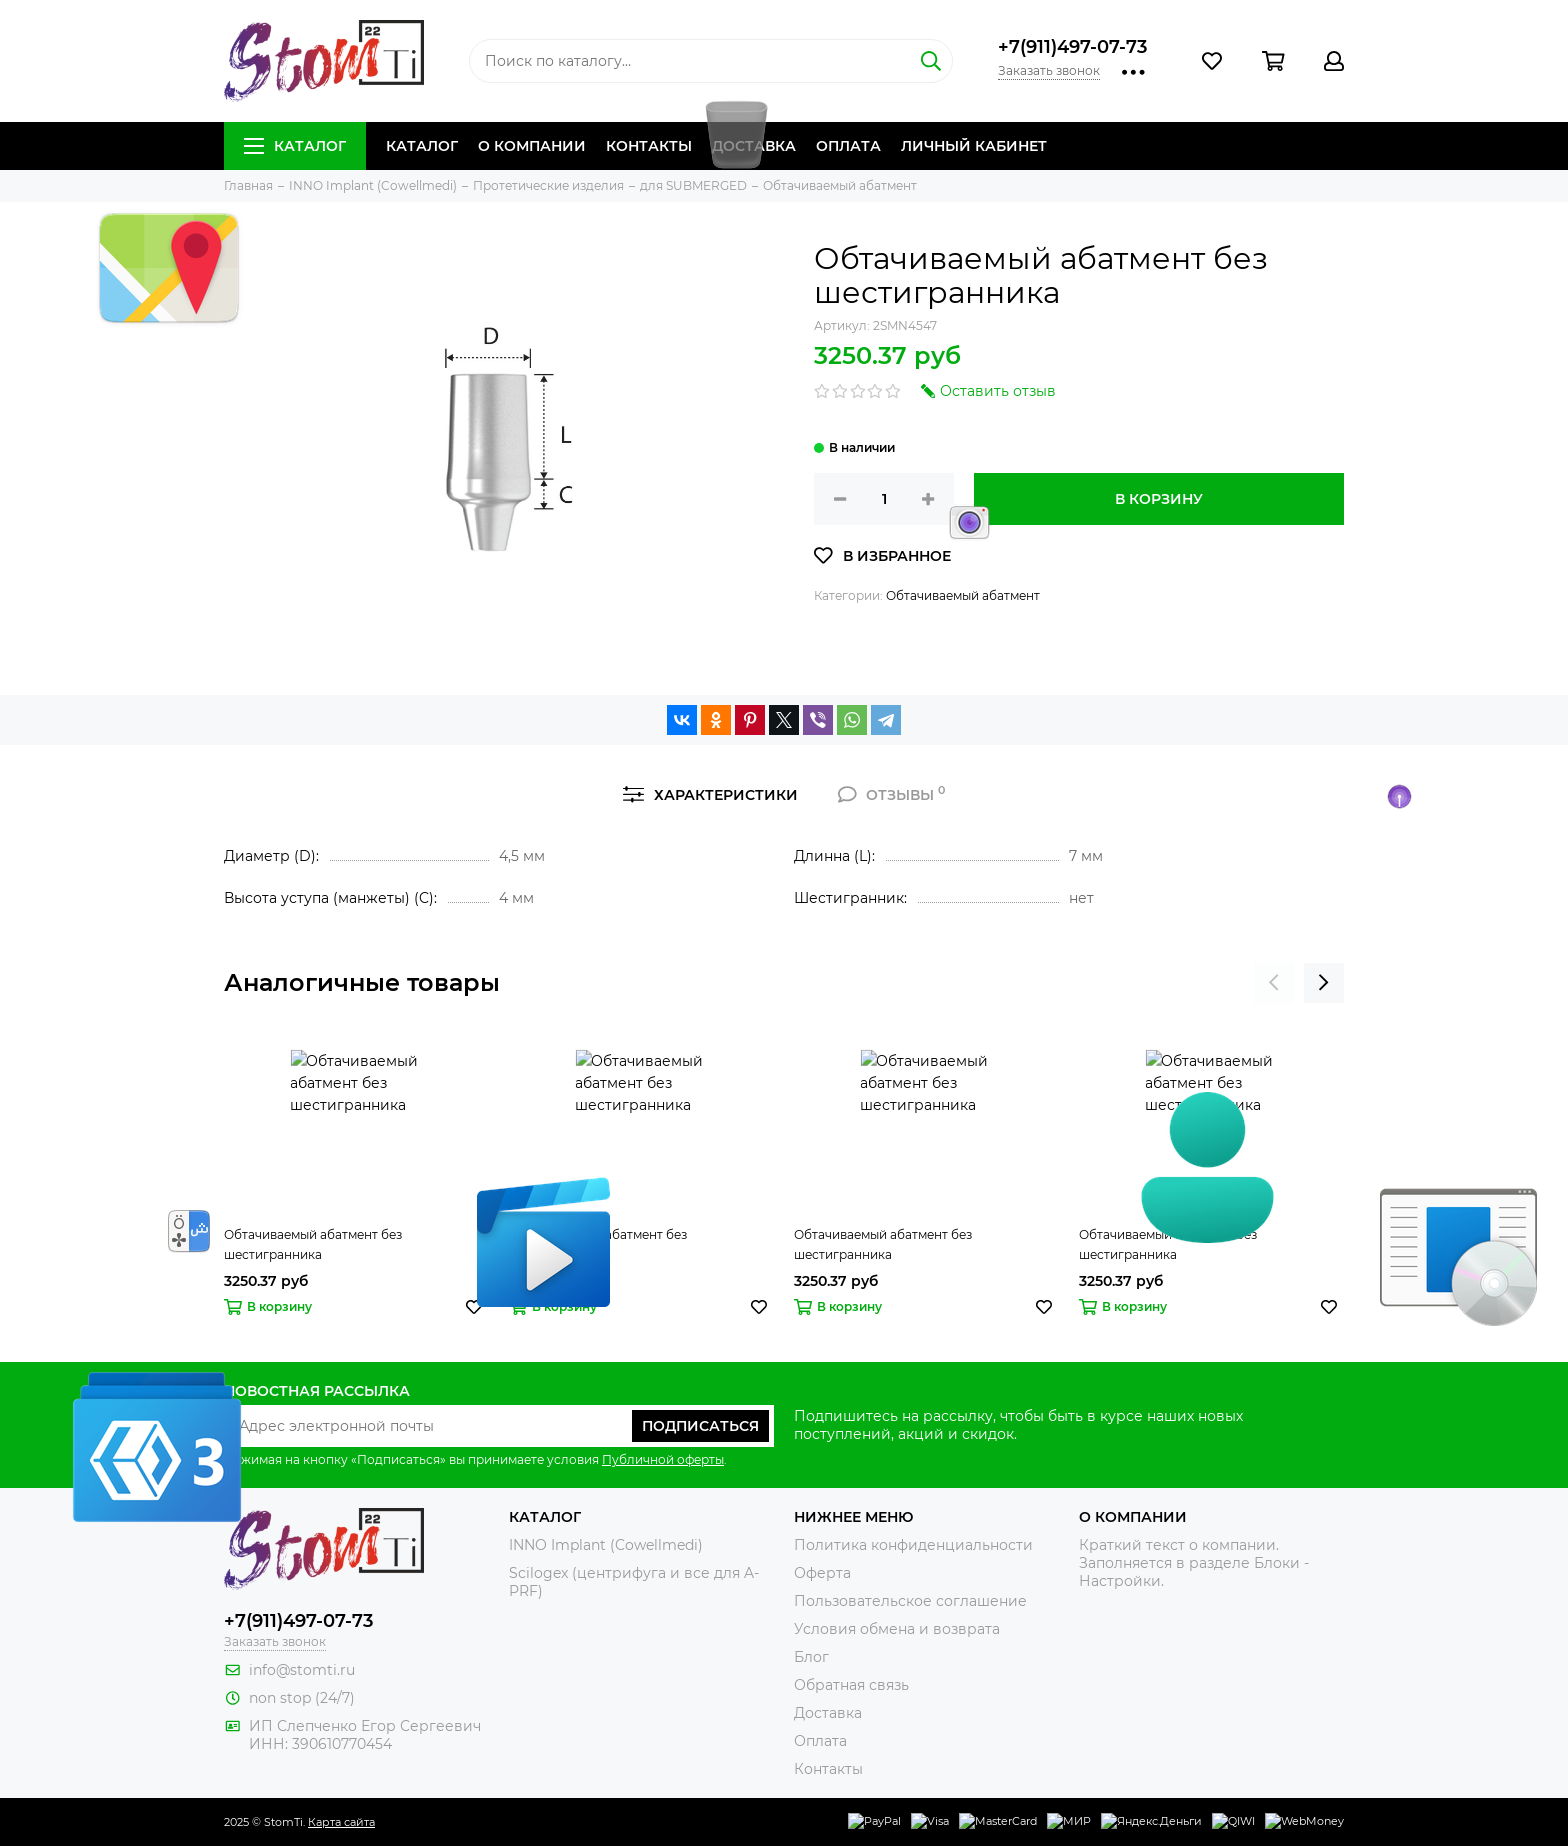  I want to click on open the trash to view deleted items, so click(736, 133).